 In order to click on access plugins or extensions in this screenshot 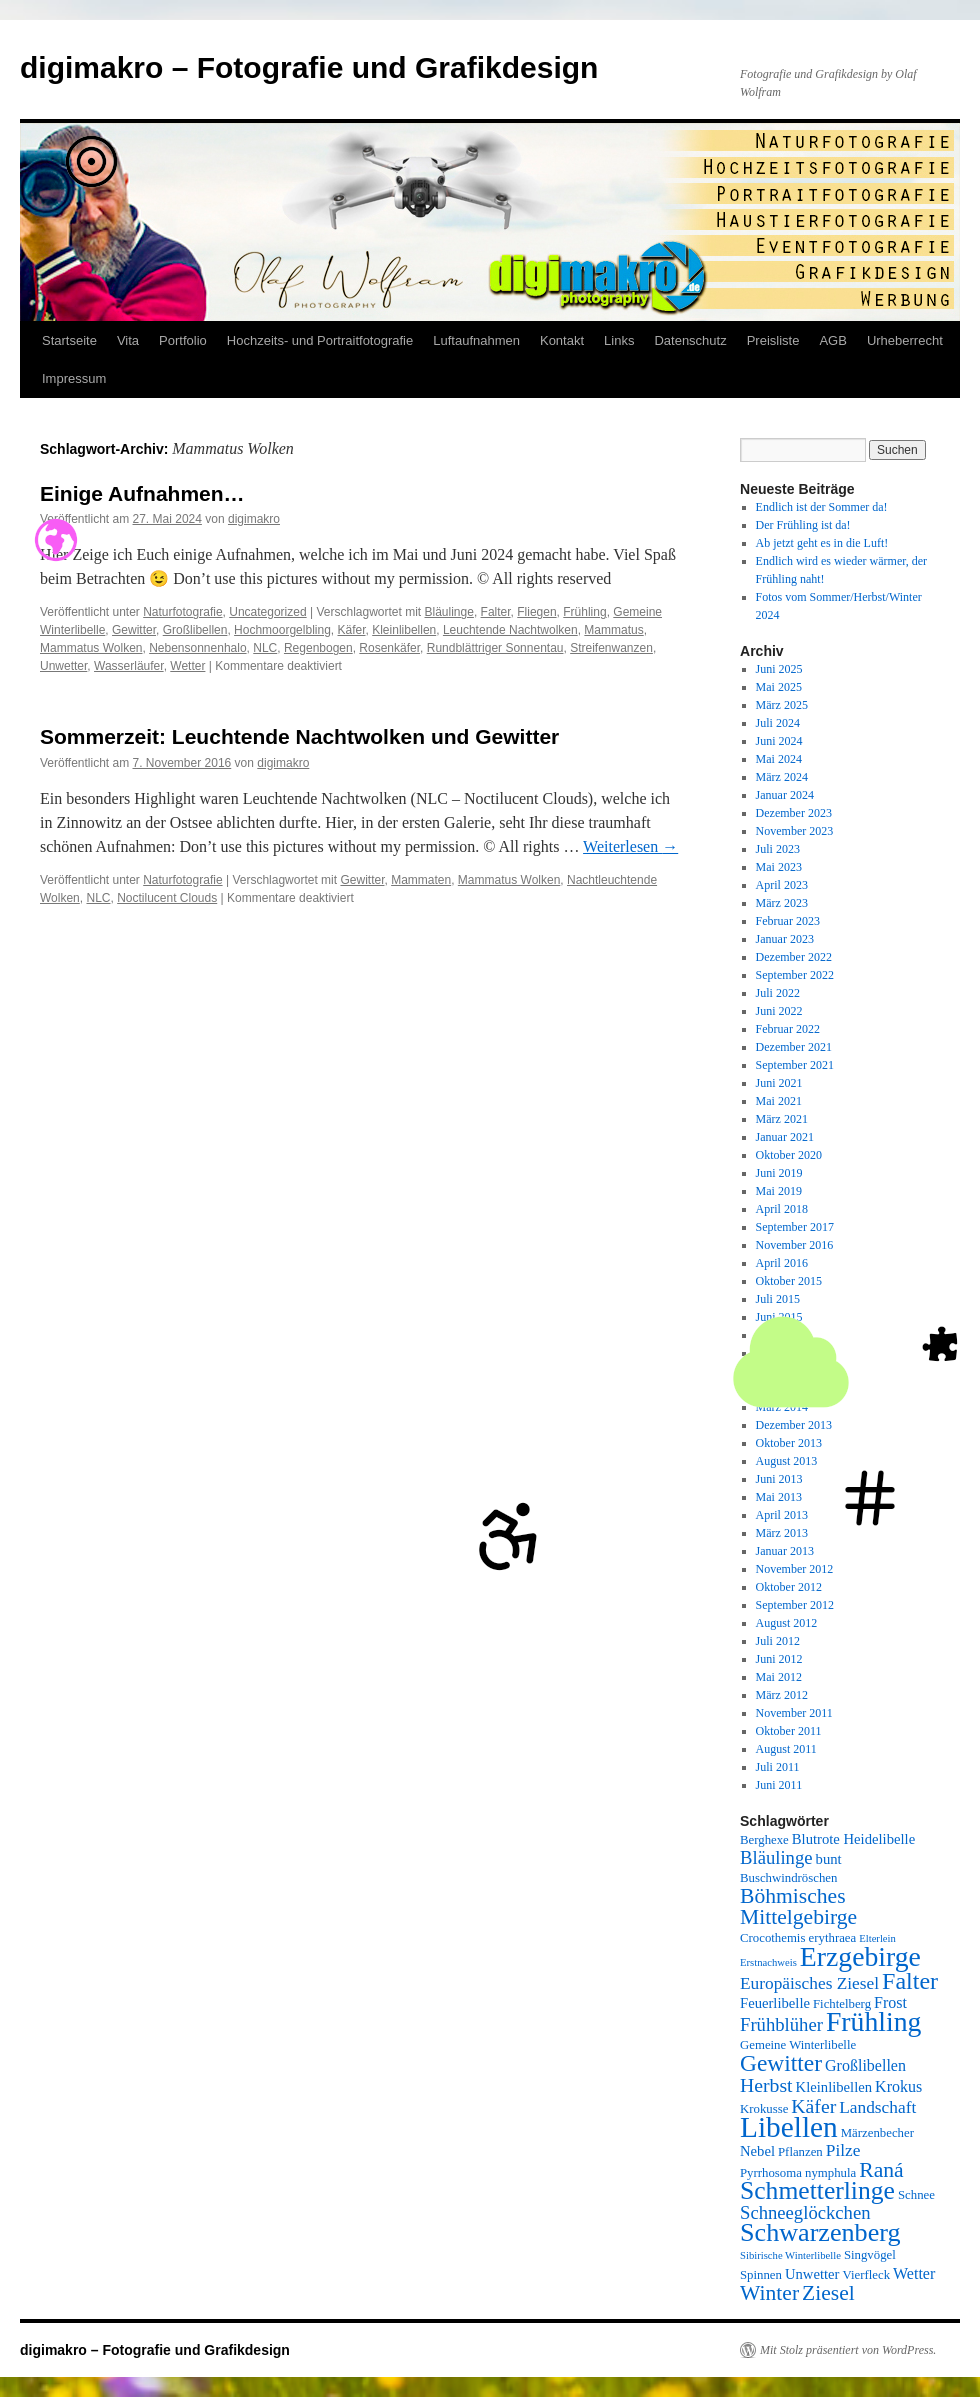, I will do `click(940, 1344)`.